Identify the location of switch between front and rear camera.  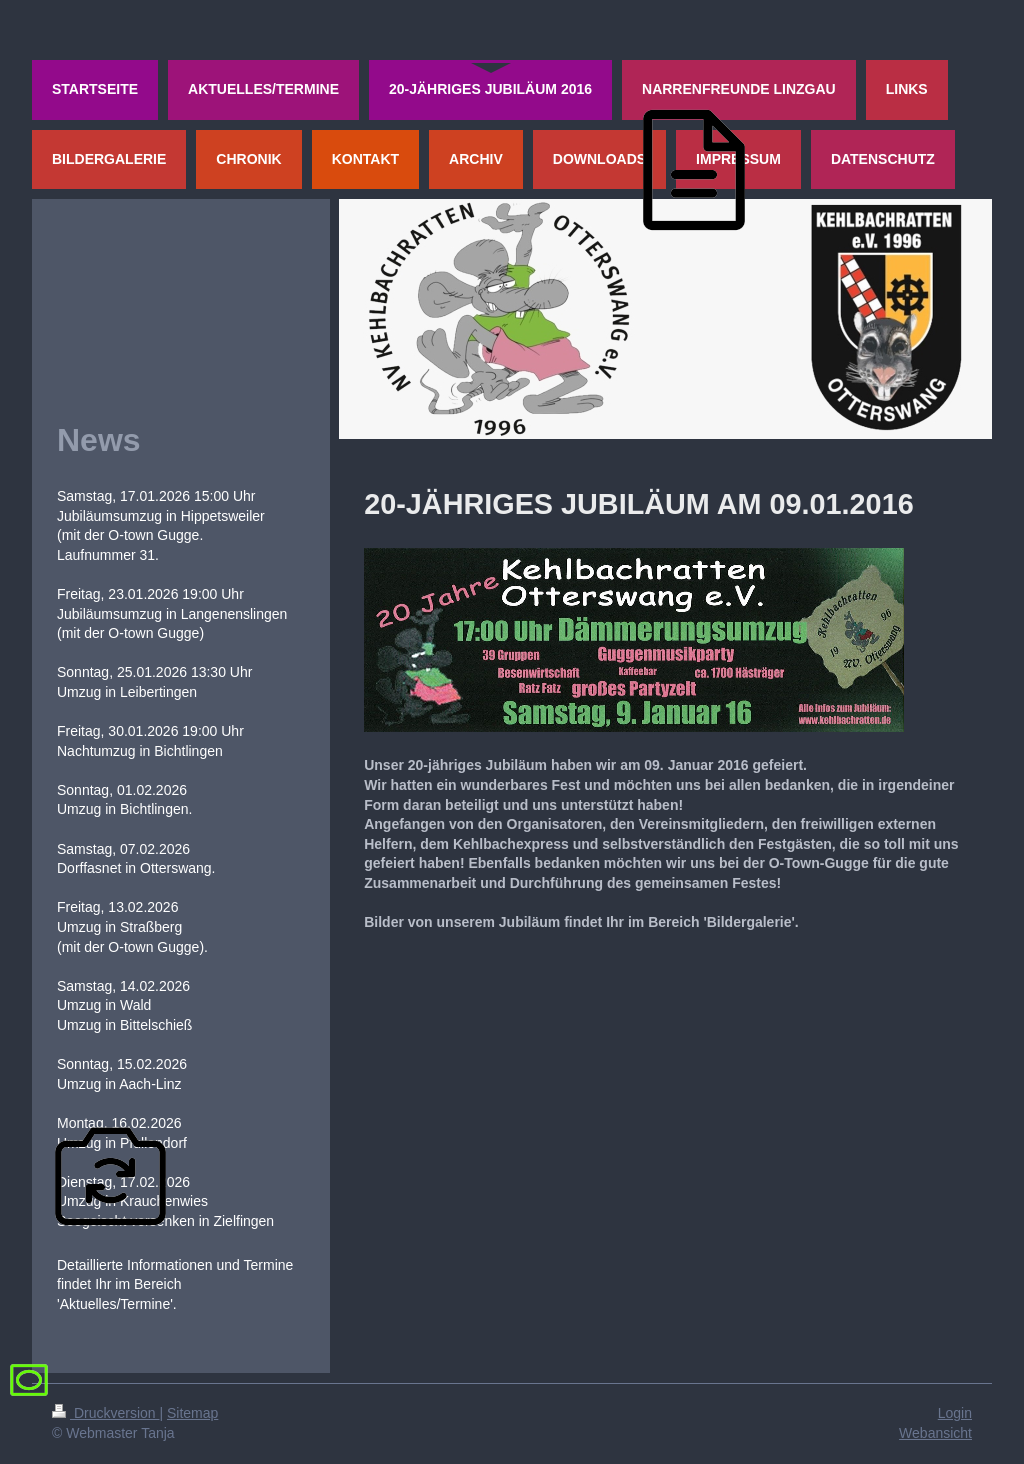
(110, 1178).